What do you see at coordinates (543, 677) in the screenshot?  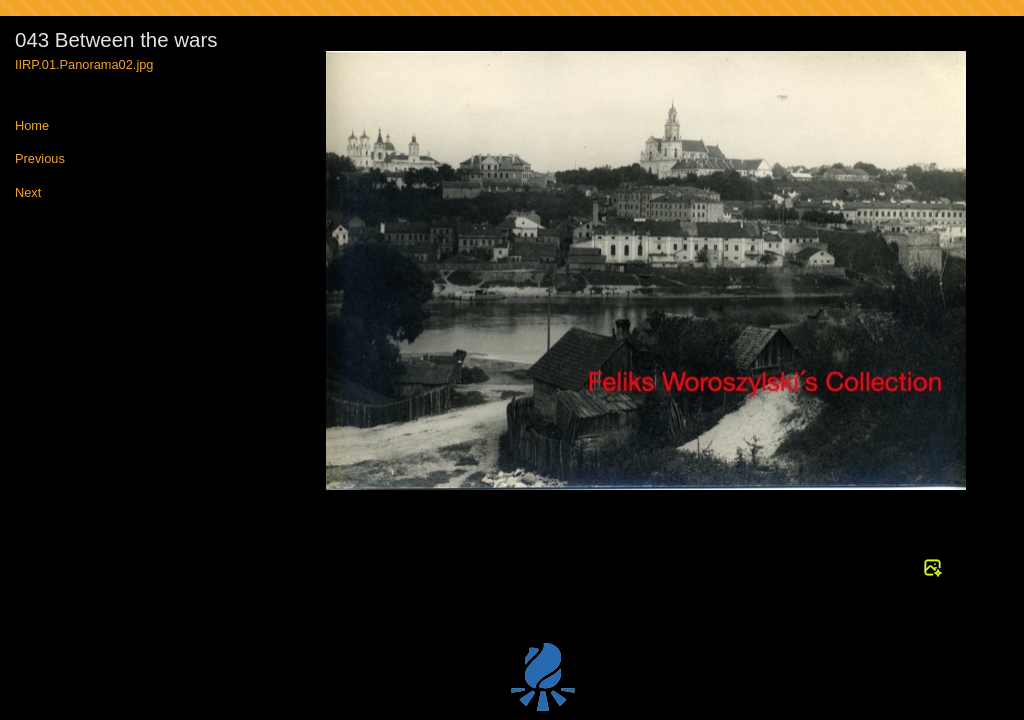 I see `access camping or outdoor activity features` at bounding box center [543, 677].